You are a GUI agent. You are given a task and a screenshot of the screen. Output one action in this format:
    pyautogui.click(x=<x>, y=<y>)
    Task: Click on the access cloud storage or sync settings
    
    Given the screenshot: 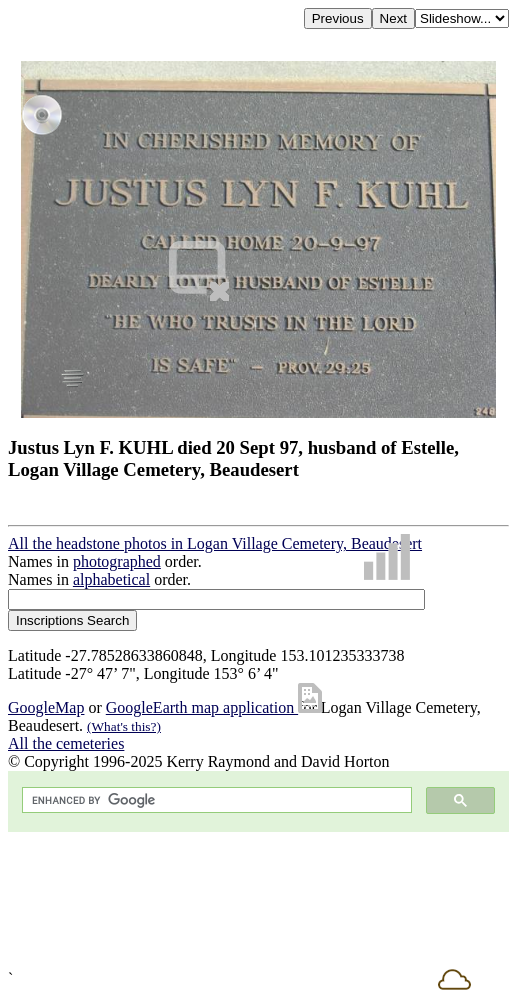 What is the action you would take?
    pyautogui.click(x=454, y=979)
    